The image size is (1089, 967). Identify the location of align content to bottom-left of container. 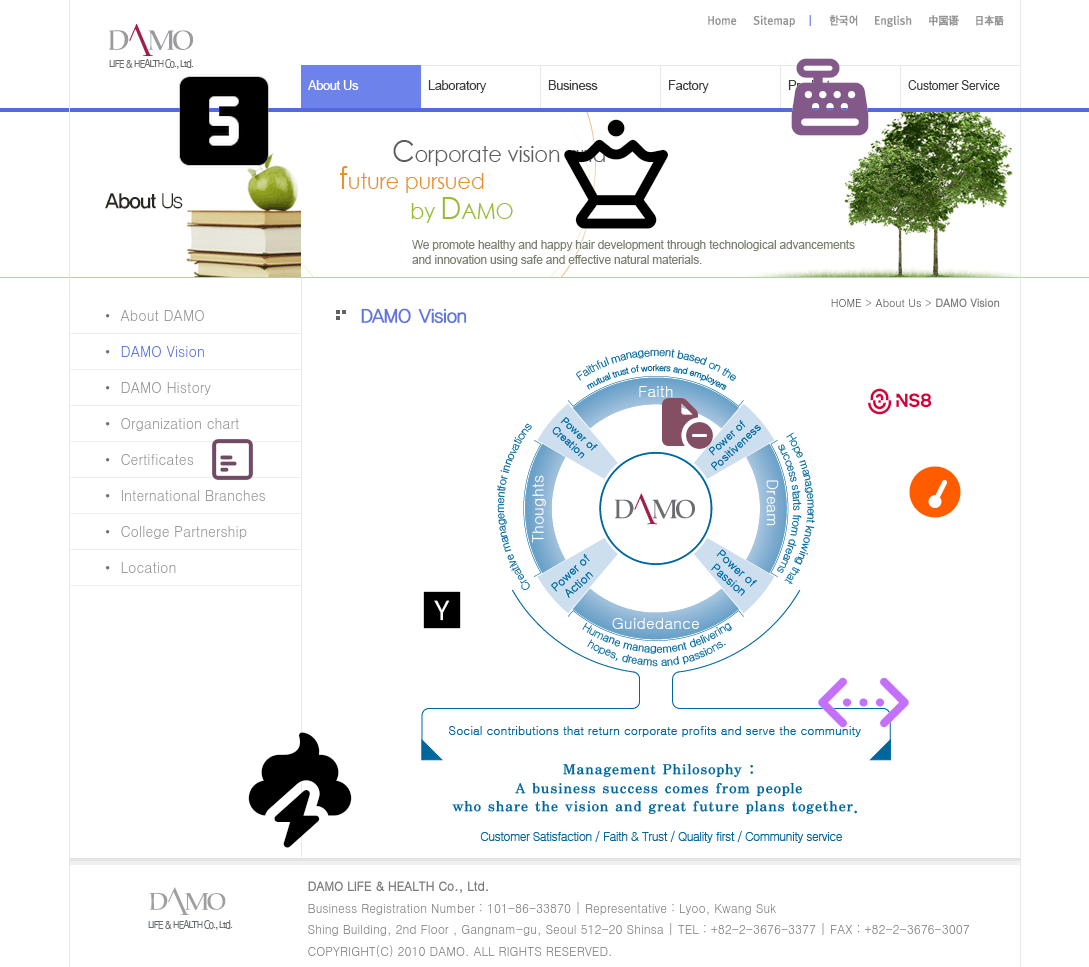
(232, 459).